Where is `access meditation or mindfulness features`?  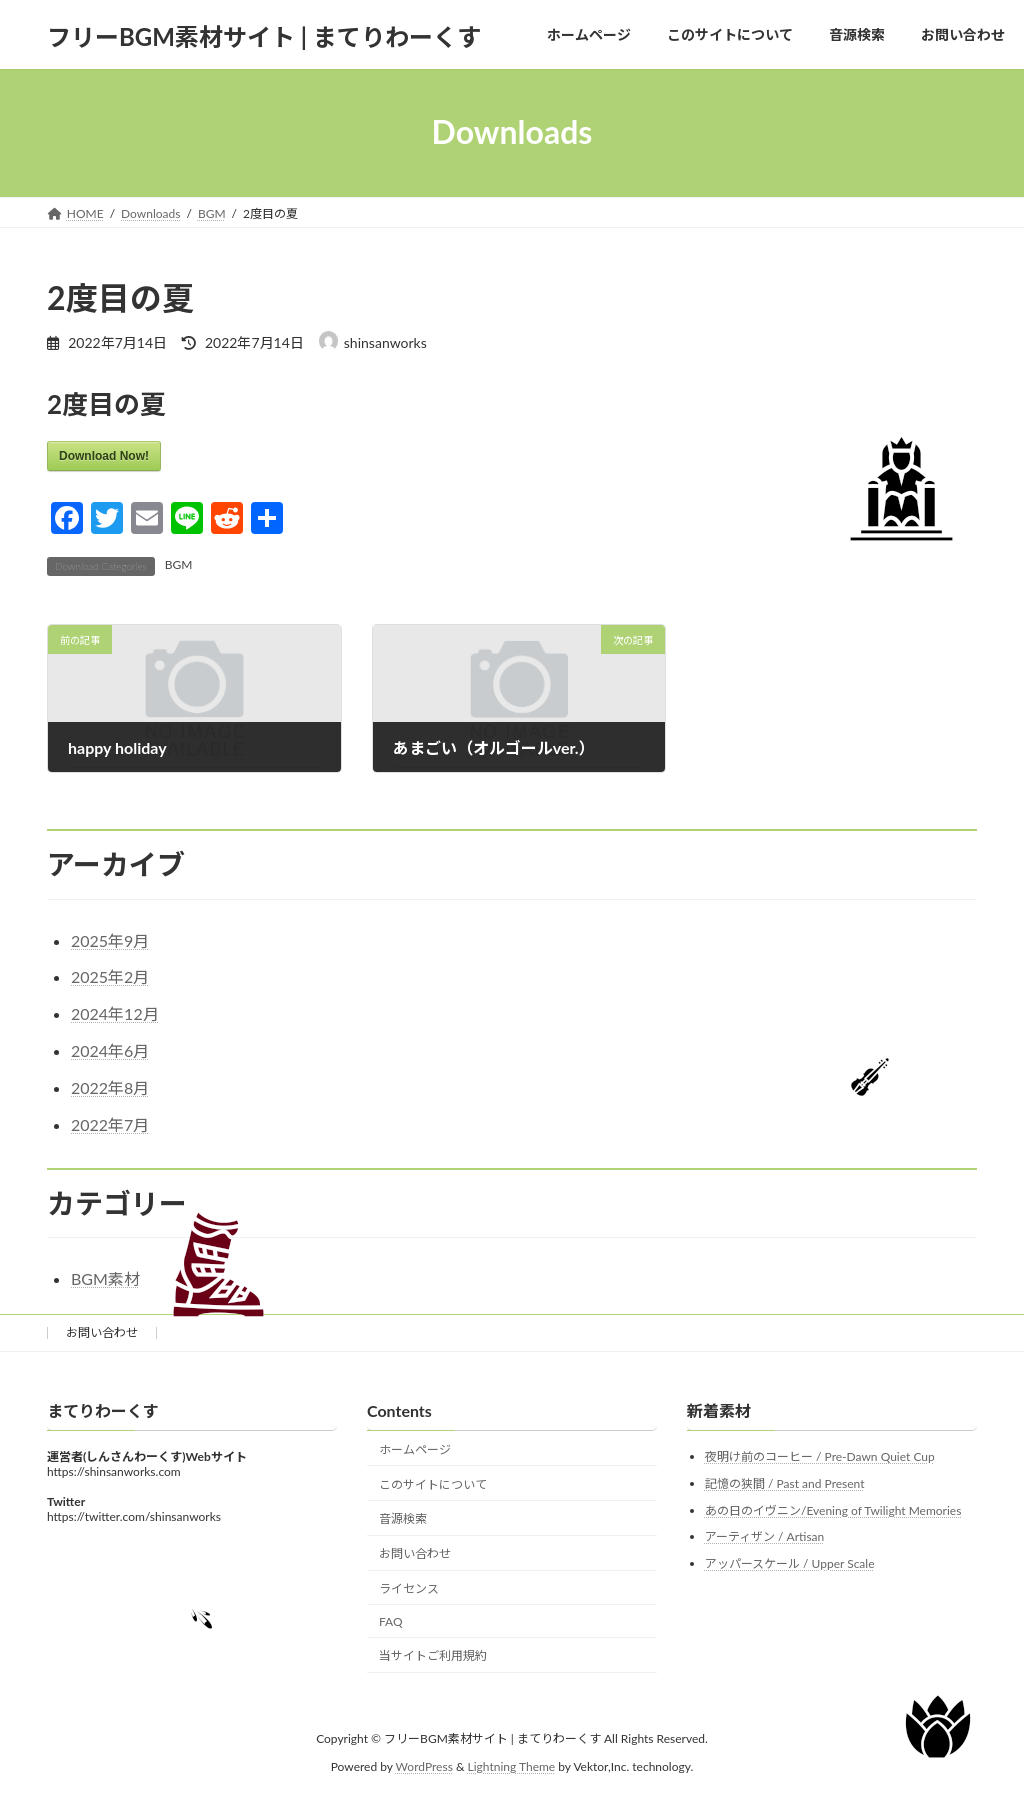 access meditation or mindfulness features is located at coordinates (938, 1725).